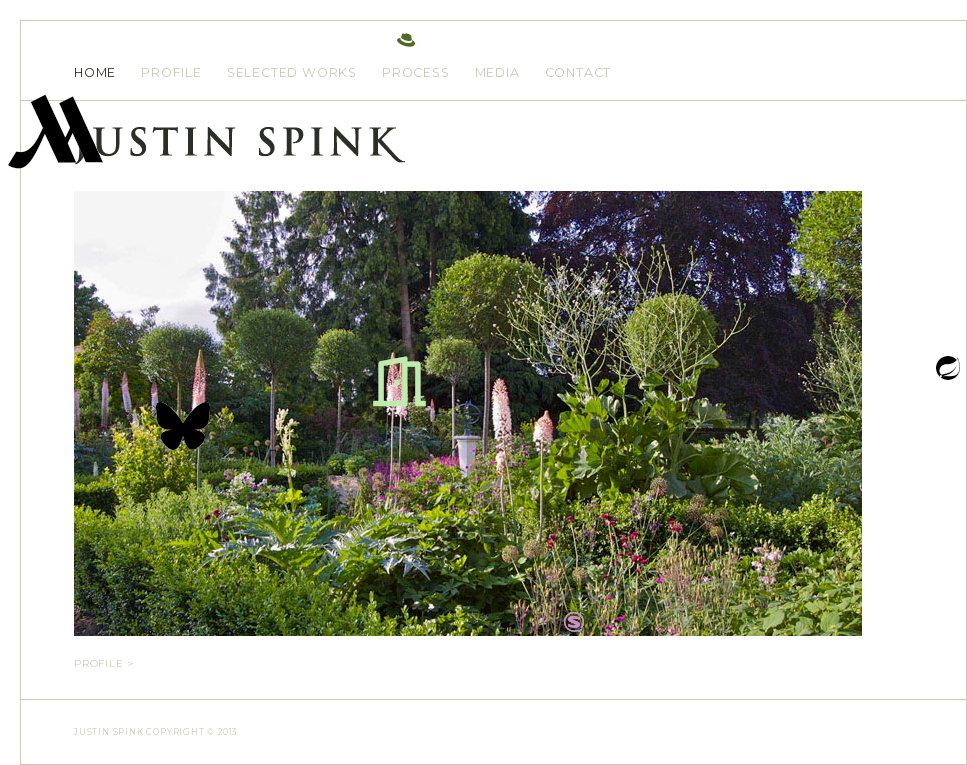 The height and width of the screenshot is (765, 967). What do you see at coordinates (406, 40) in the screenshot?
I see `Red Hat company logo` at bounding box center [406, 40].